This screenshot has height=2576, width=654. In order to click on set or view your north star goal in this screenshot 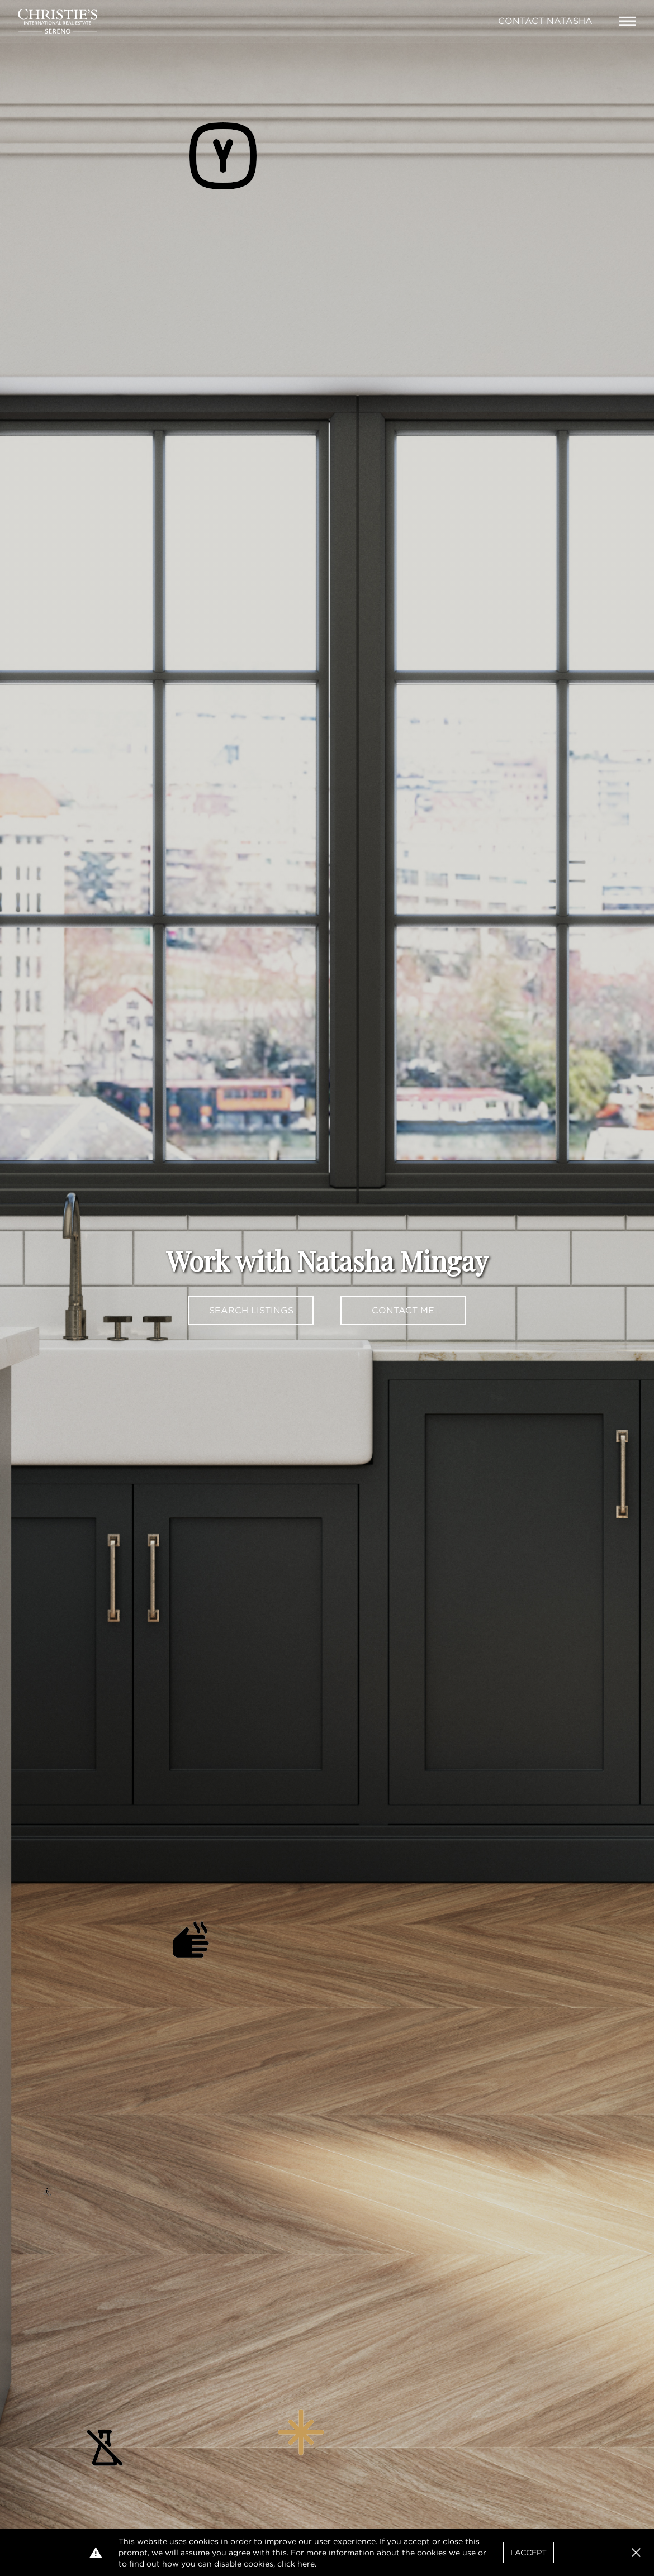, I will do `click(301, 2432)`.